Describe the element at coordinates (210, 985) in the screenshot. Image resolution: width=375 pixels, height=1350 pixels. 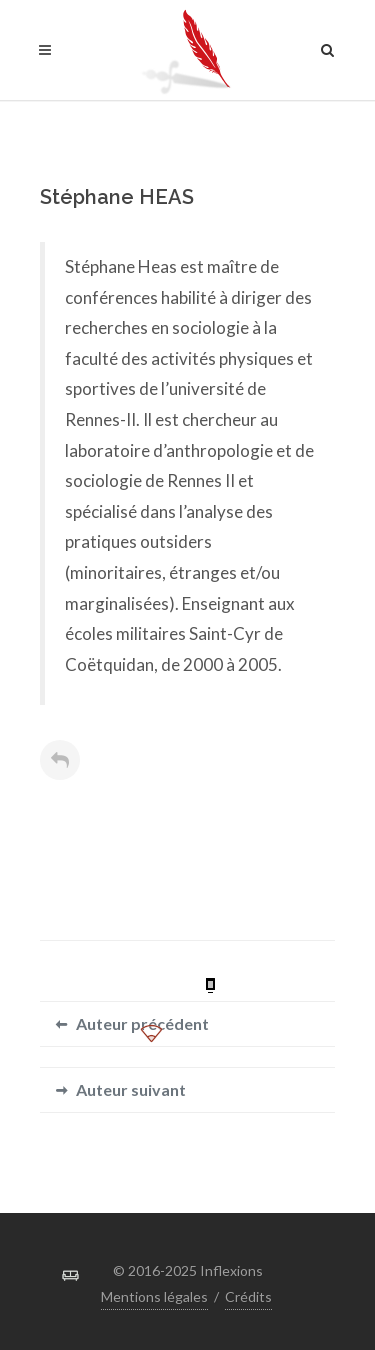
I see `dock your device to an external station` at that location.